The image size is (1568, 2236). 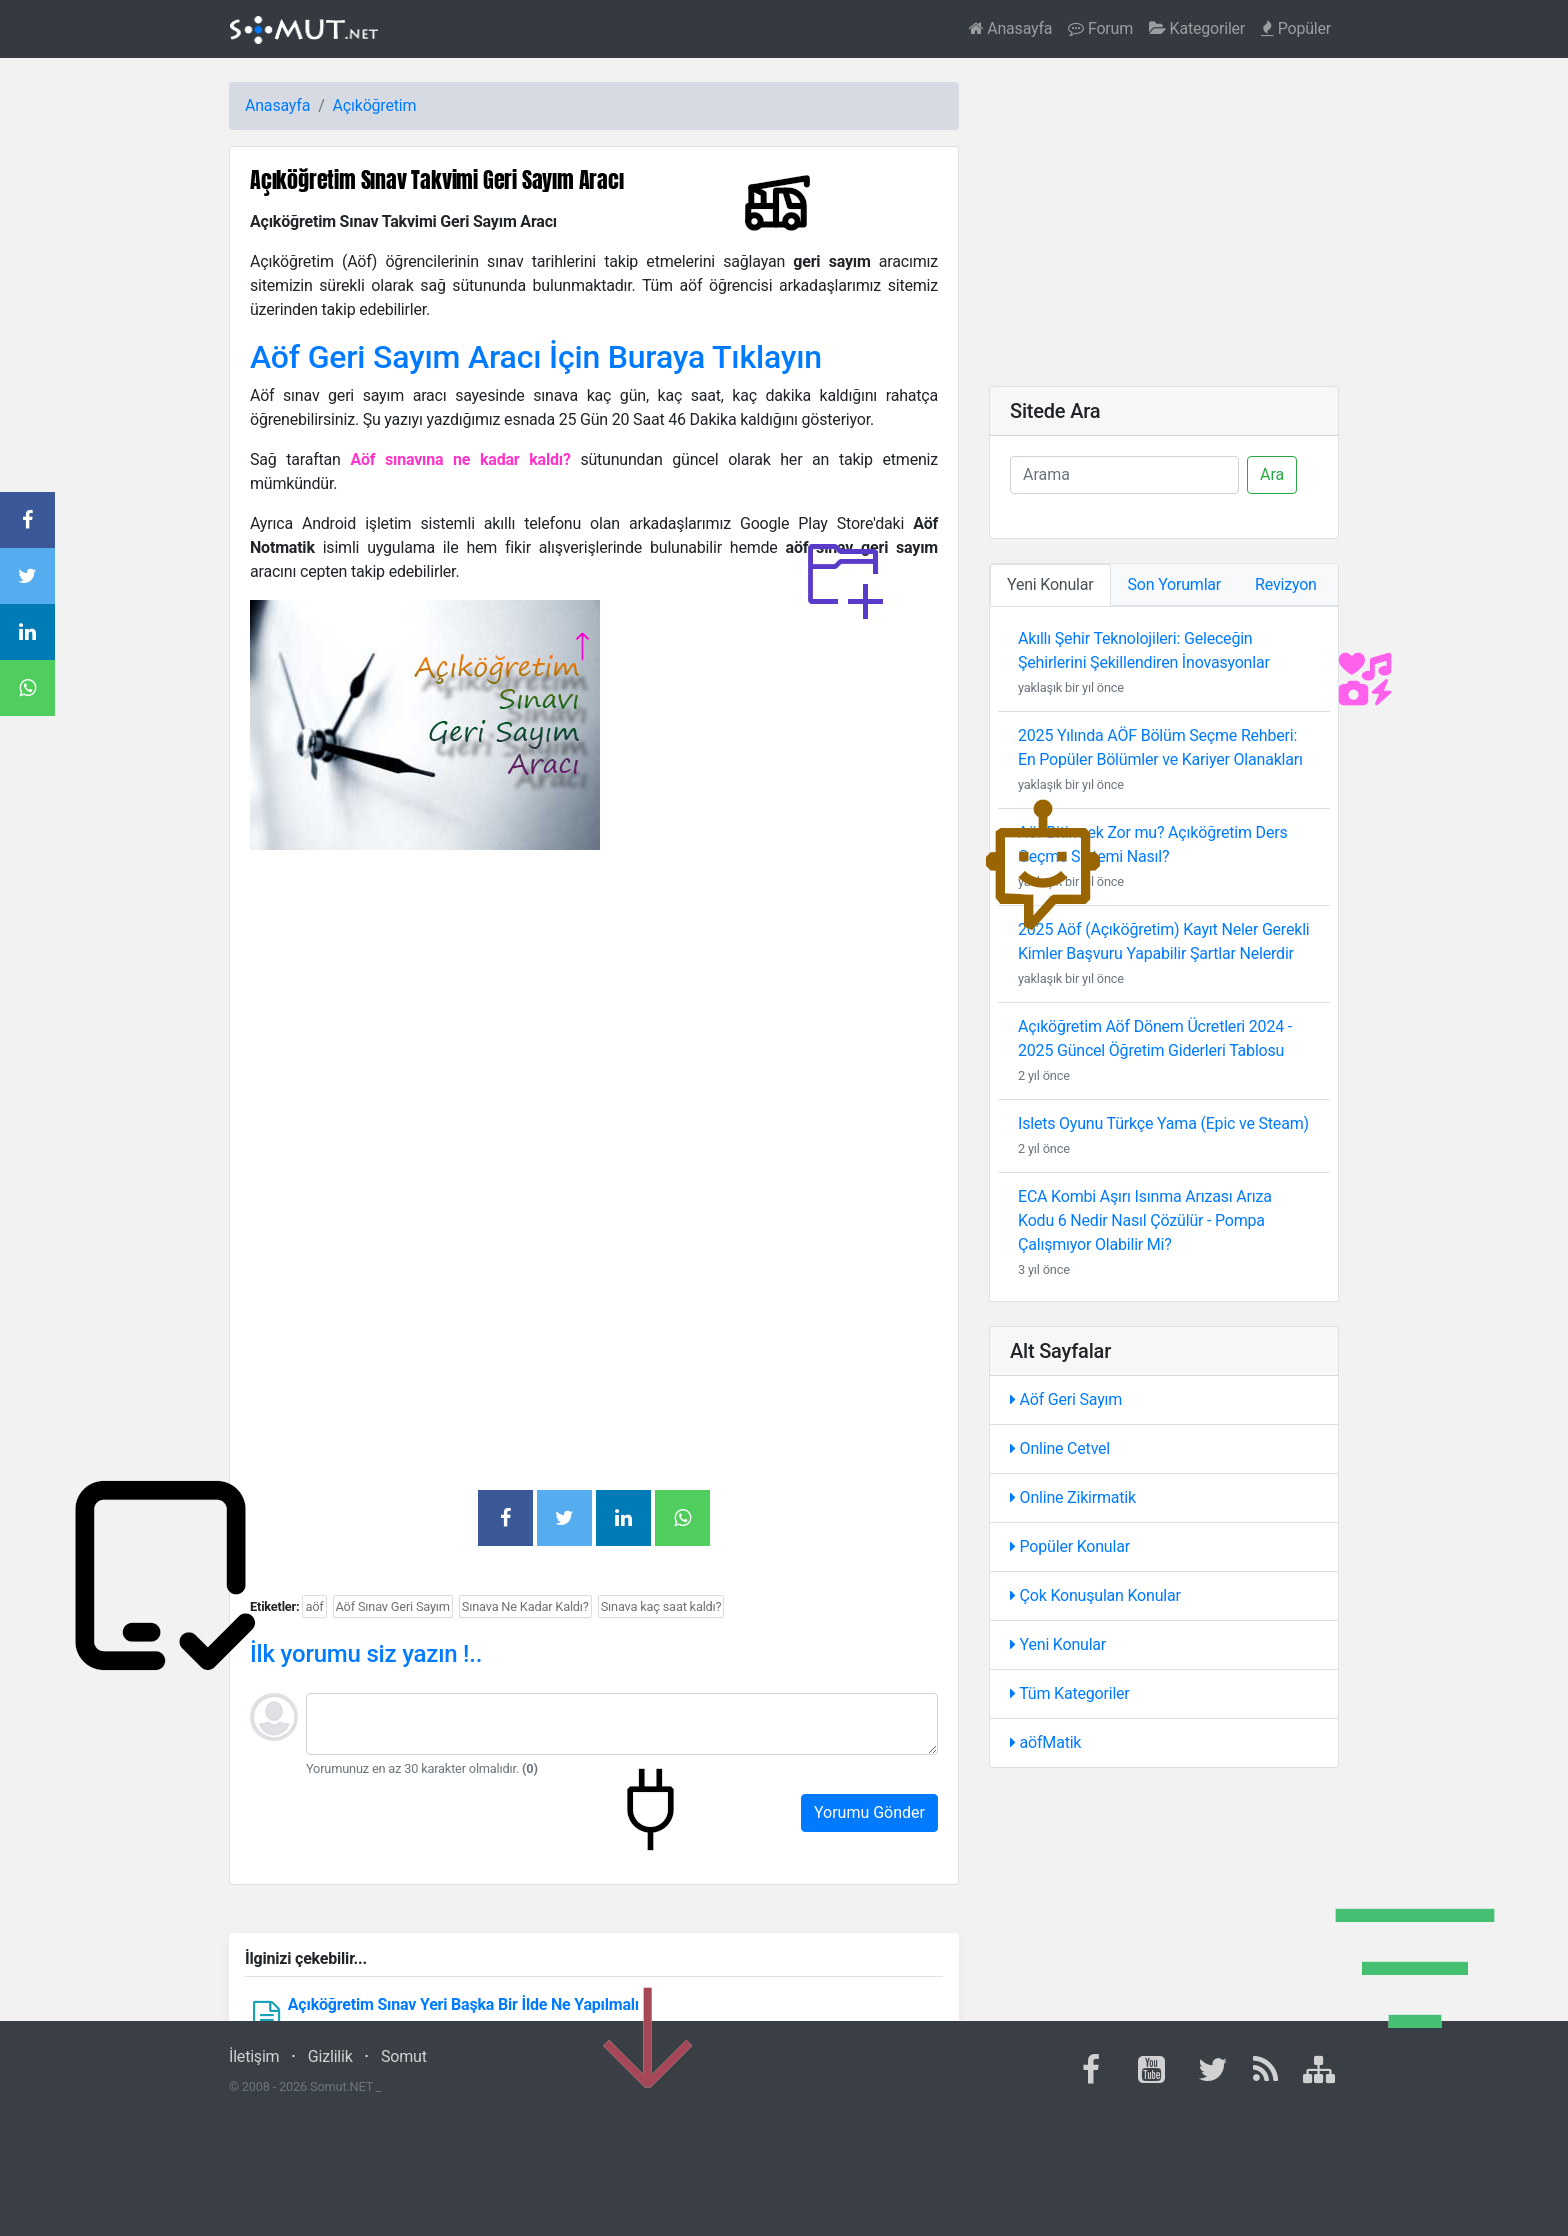 I want to click on filter or sort list items, so click(x=1415, y=1975).